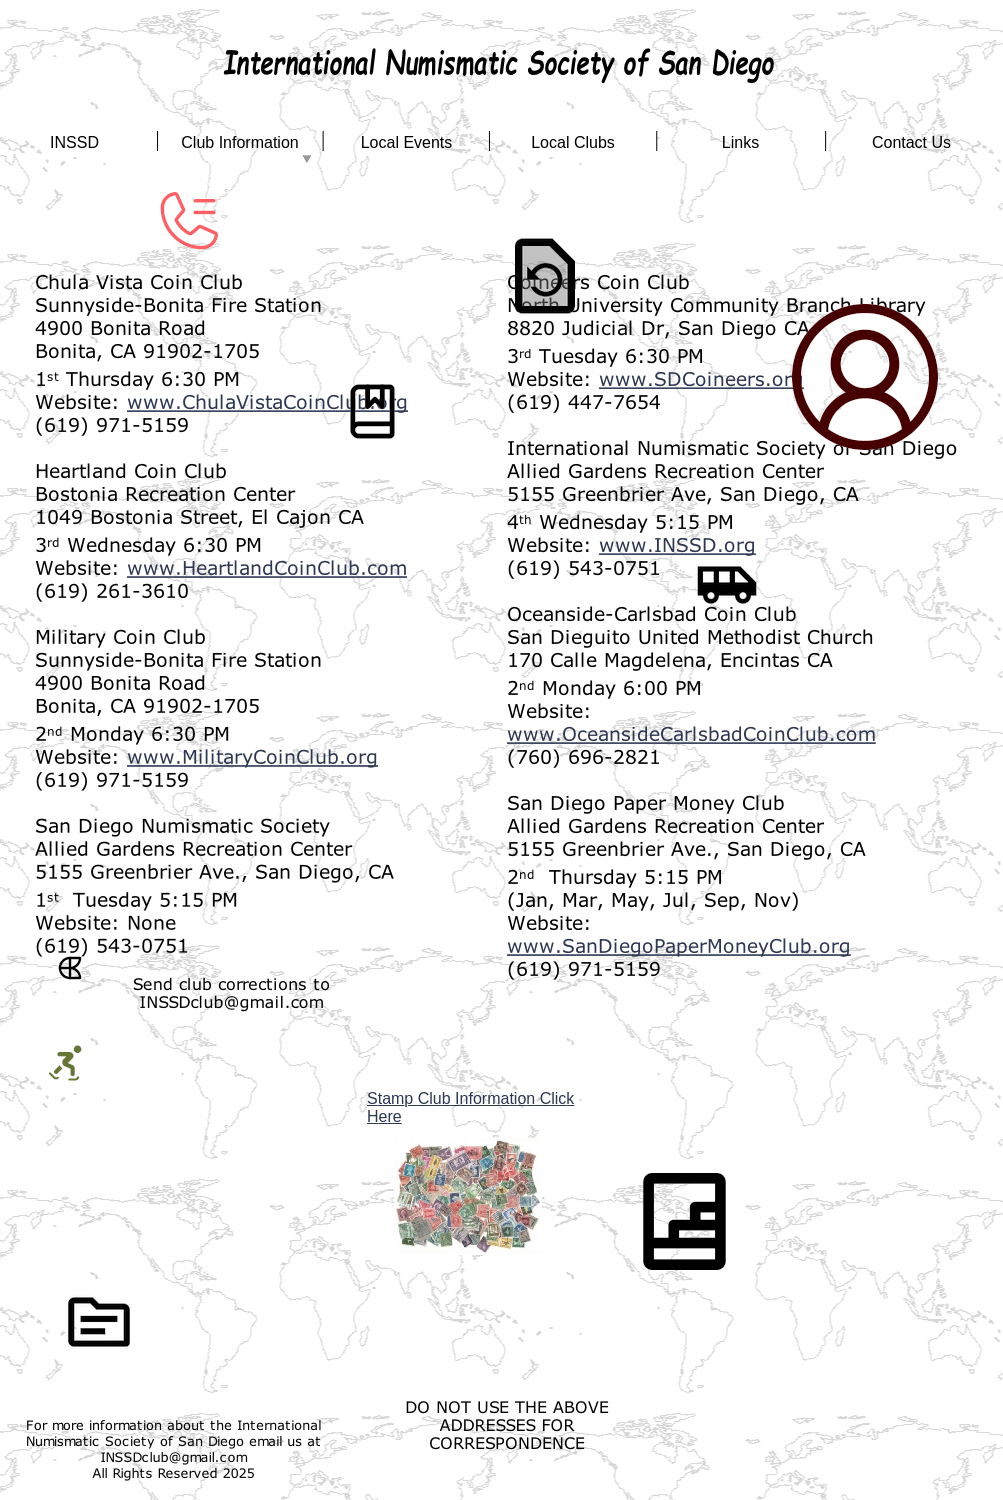  Describe the element at coordinates (684, 1221) in the screenshot. I see `indicates stairs or stairway access` at that location.